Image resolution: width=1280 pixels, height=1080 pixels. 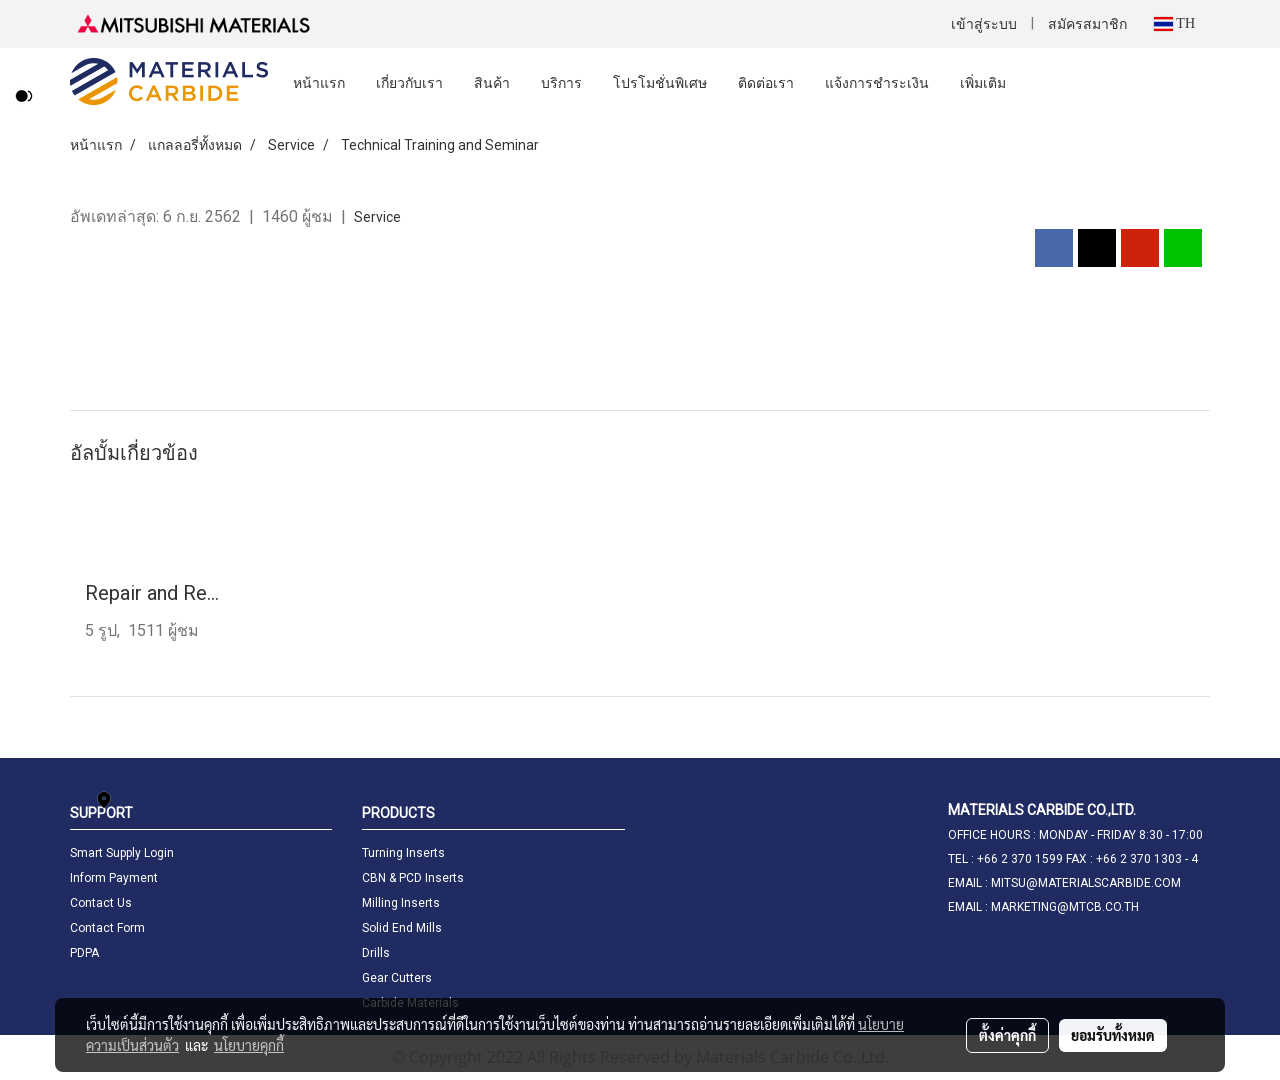 I want to click on view or set a location on the map, so click(x=104, y=800).